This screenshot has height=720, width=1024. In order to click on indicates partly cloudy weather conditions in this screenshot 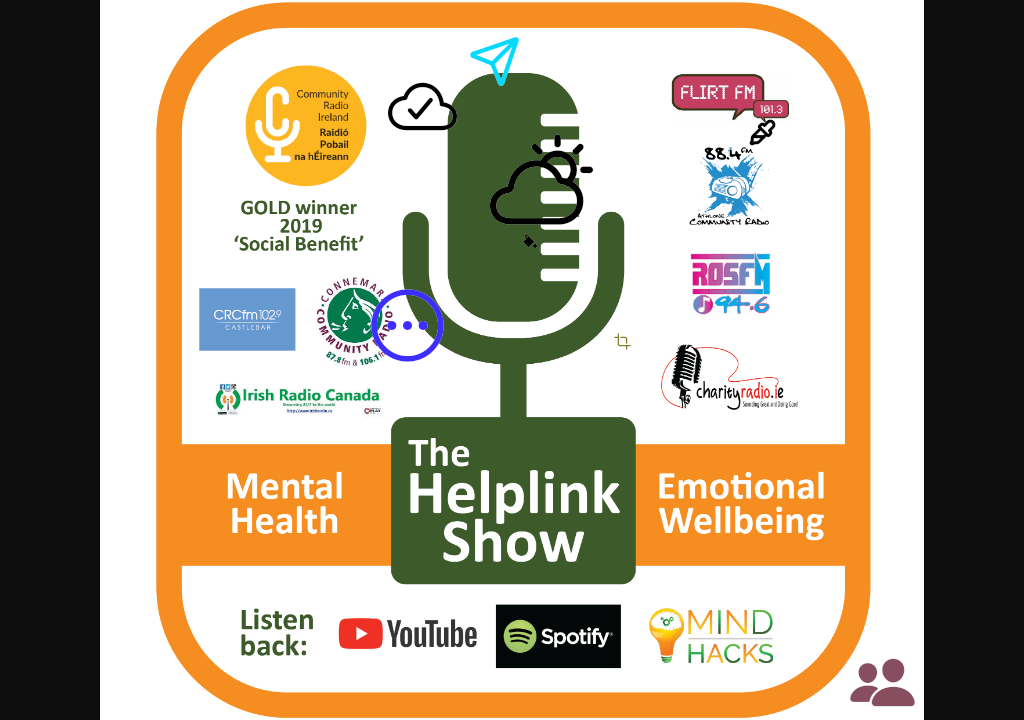, I will do `click(541, 179)`.